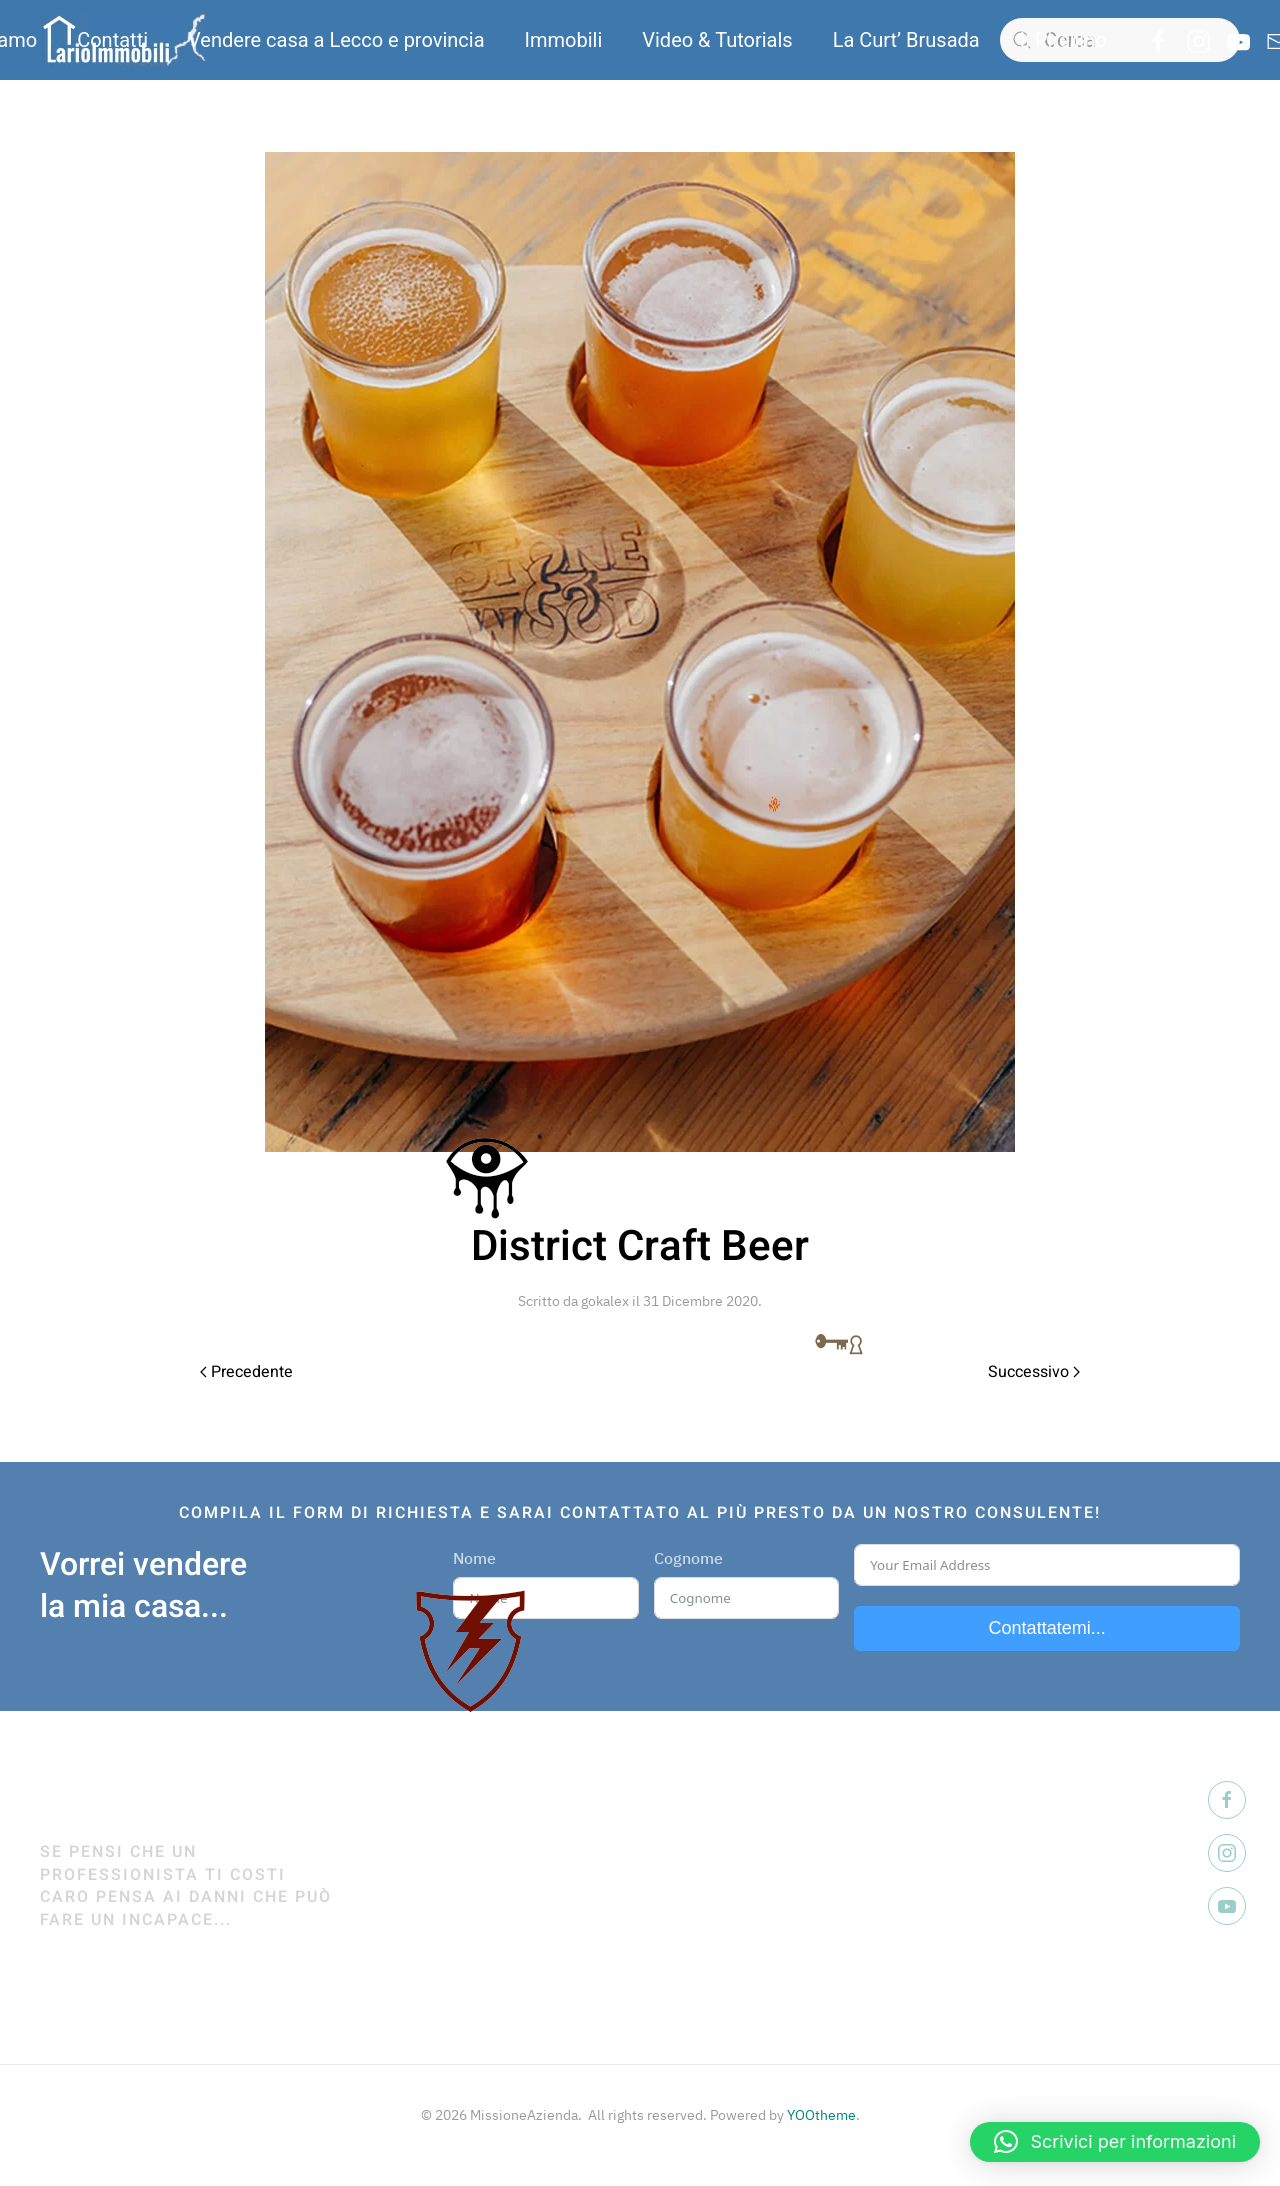 The image size is (1280, 2186). What do you see at coordinates (839, 1344) in the screenshot?
I see `unlock a secured item or feature` at bounding box center [839, 1344].